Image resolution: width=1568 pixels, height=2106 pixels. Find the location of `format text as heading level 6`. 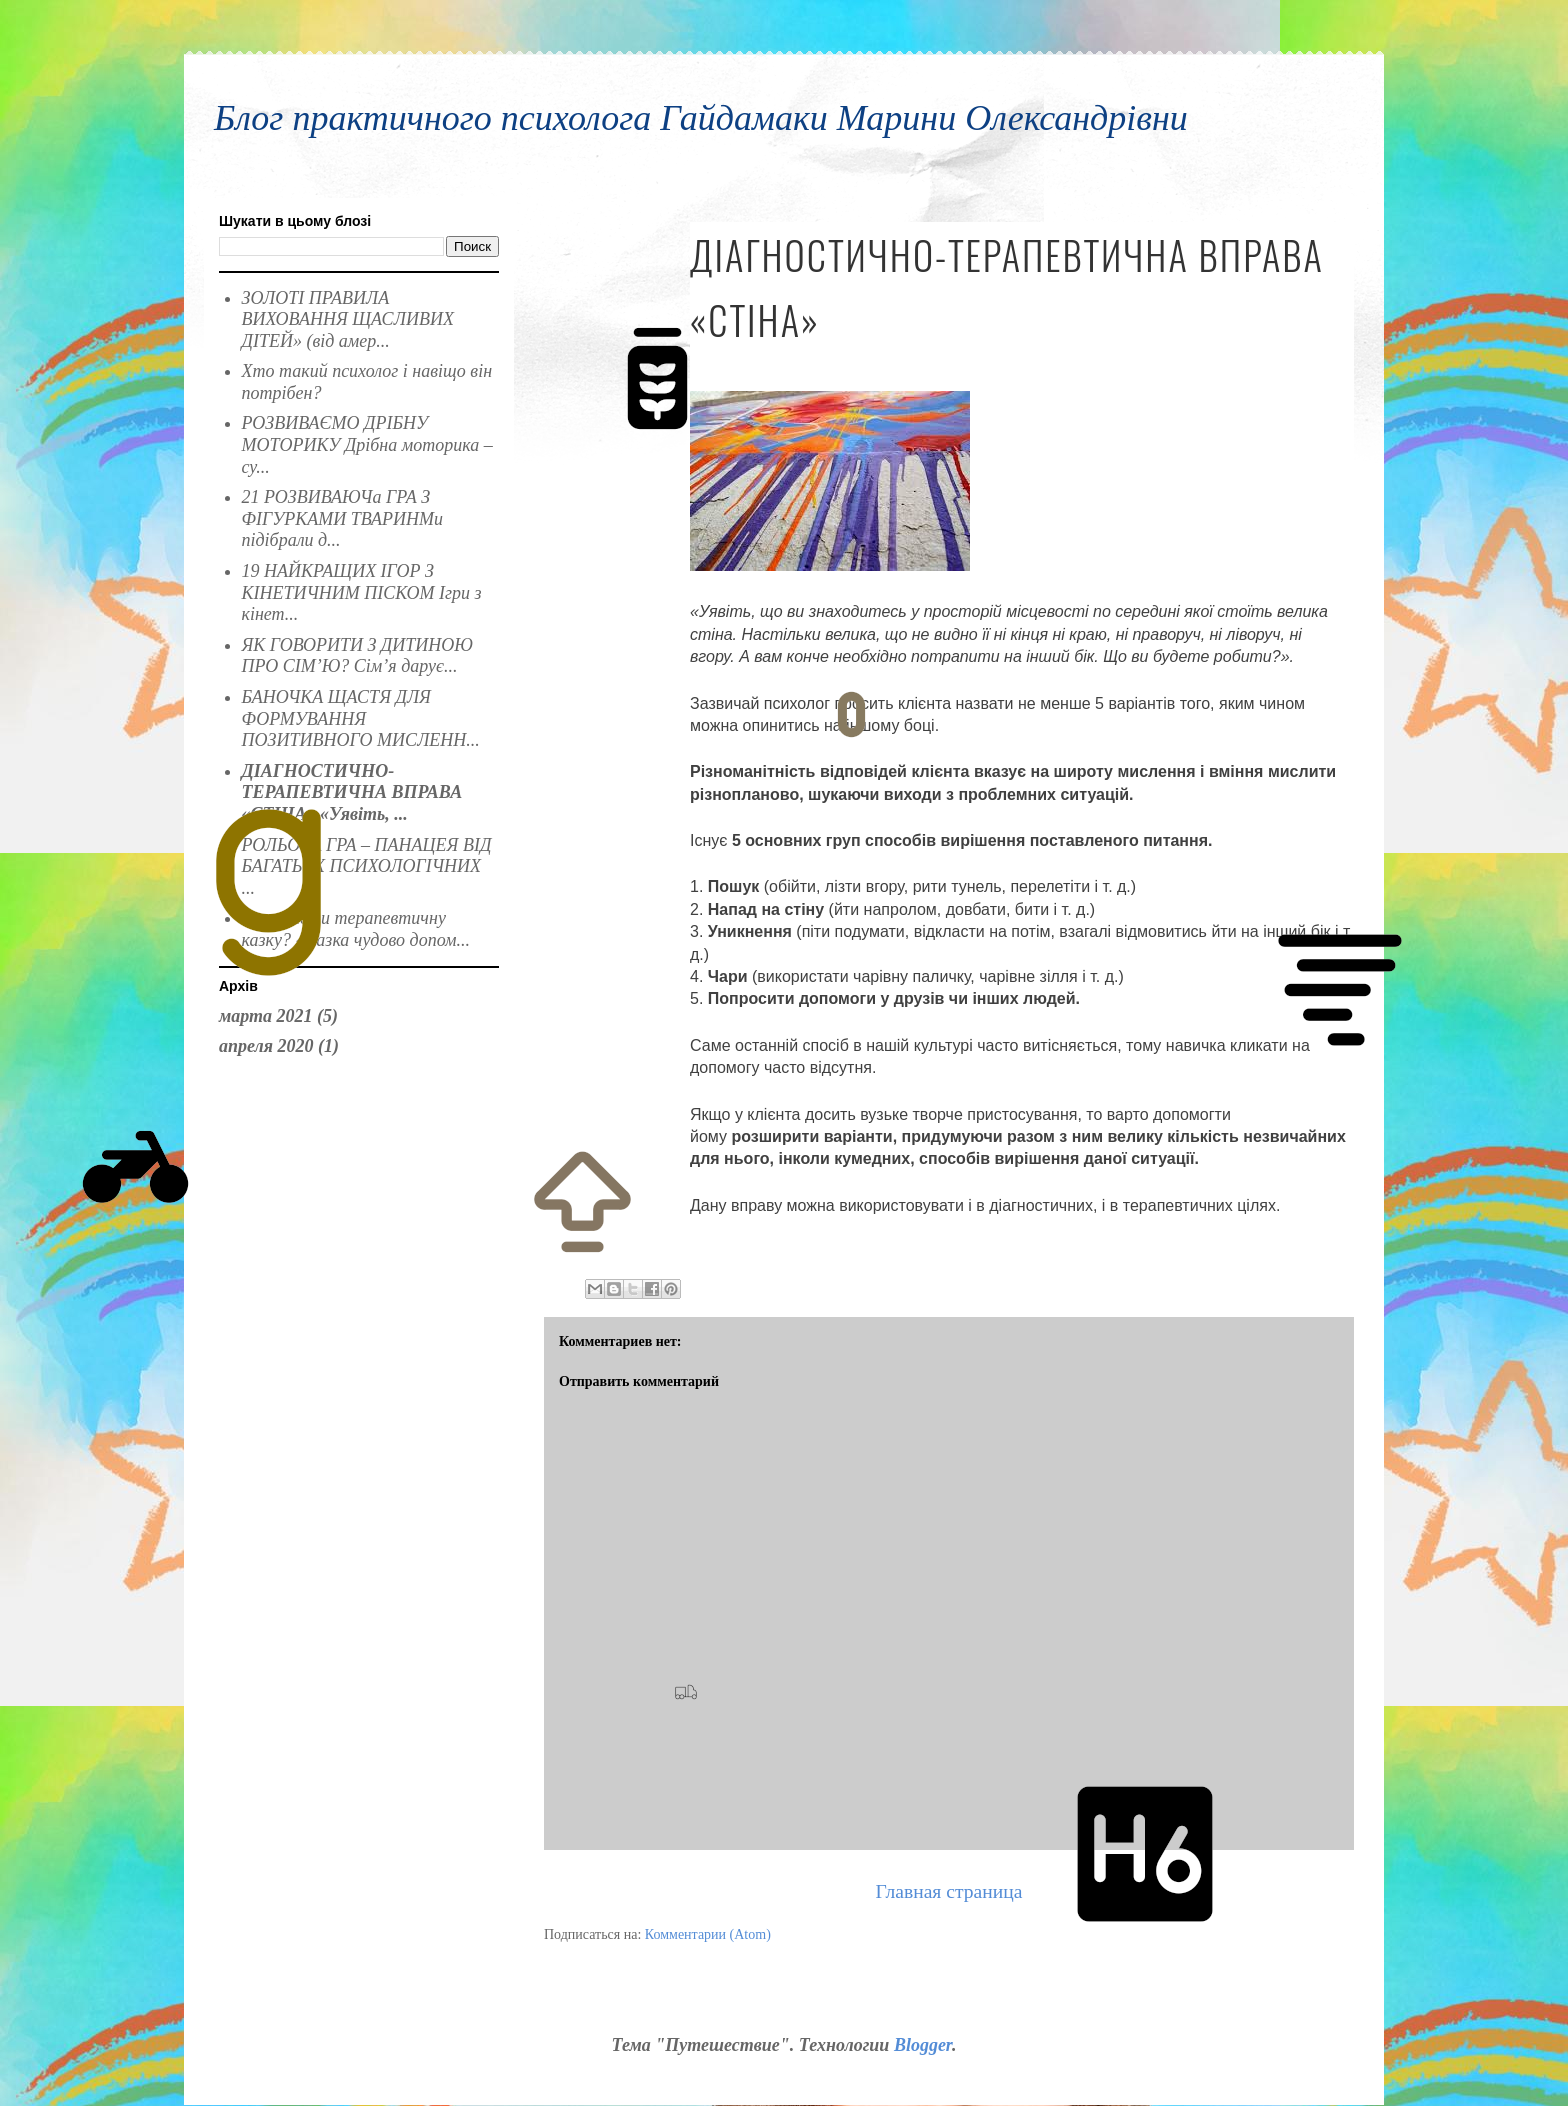

format text as heading level 6 is located at coordinates (1145, 1854).